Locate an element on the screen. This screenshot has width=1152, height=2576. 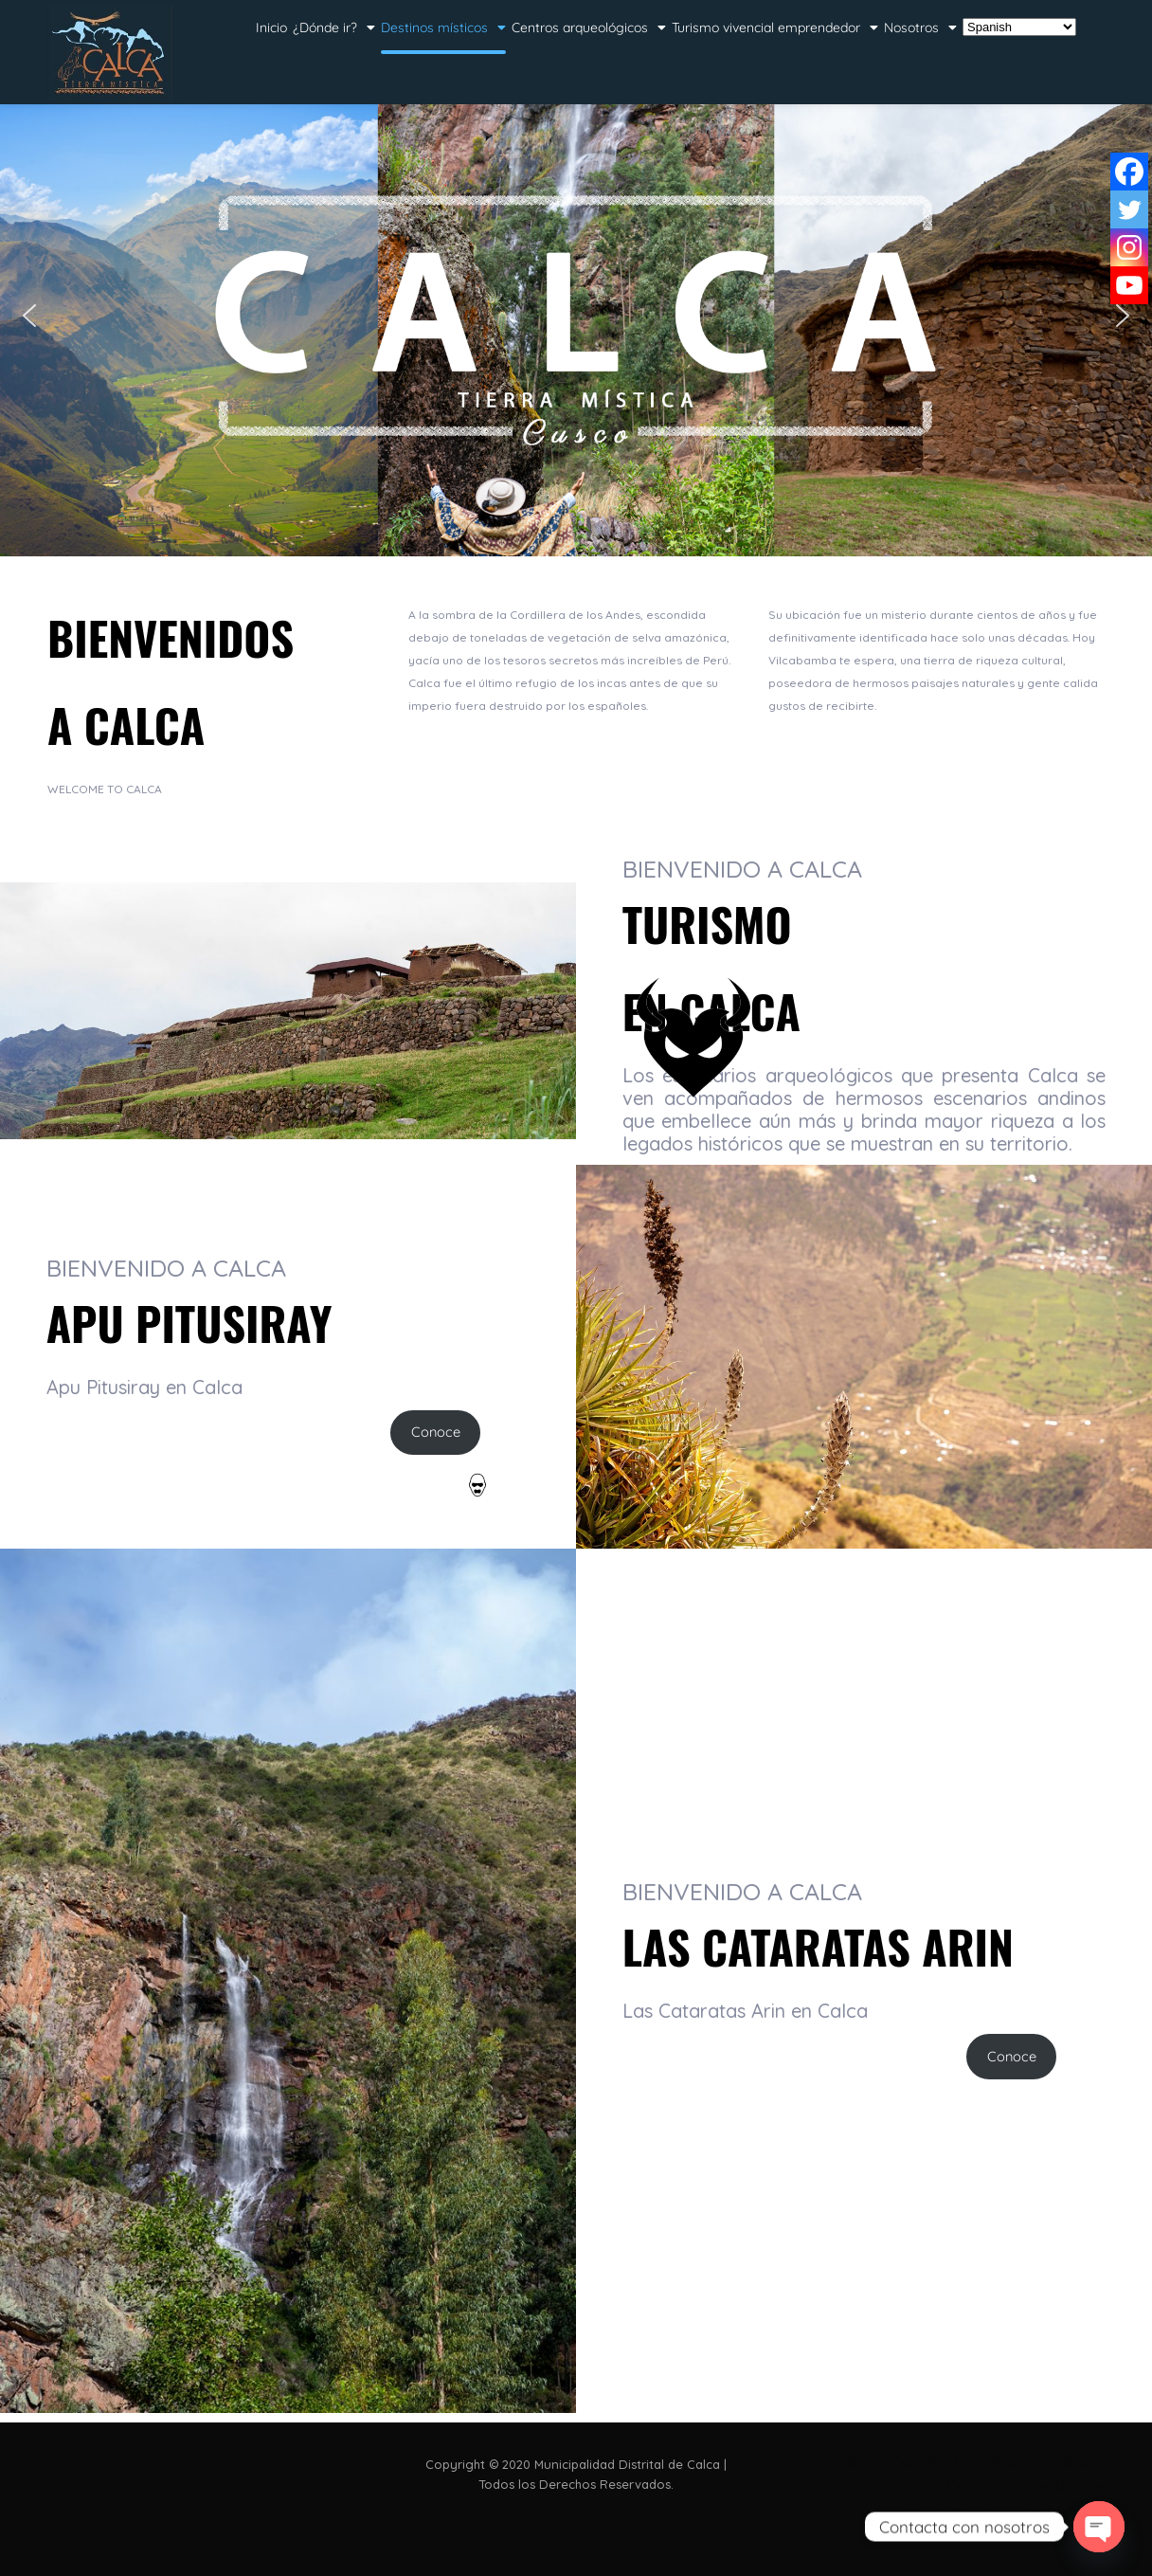
indicates a villain or antagonist character is located at coordinates (477, 1485).